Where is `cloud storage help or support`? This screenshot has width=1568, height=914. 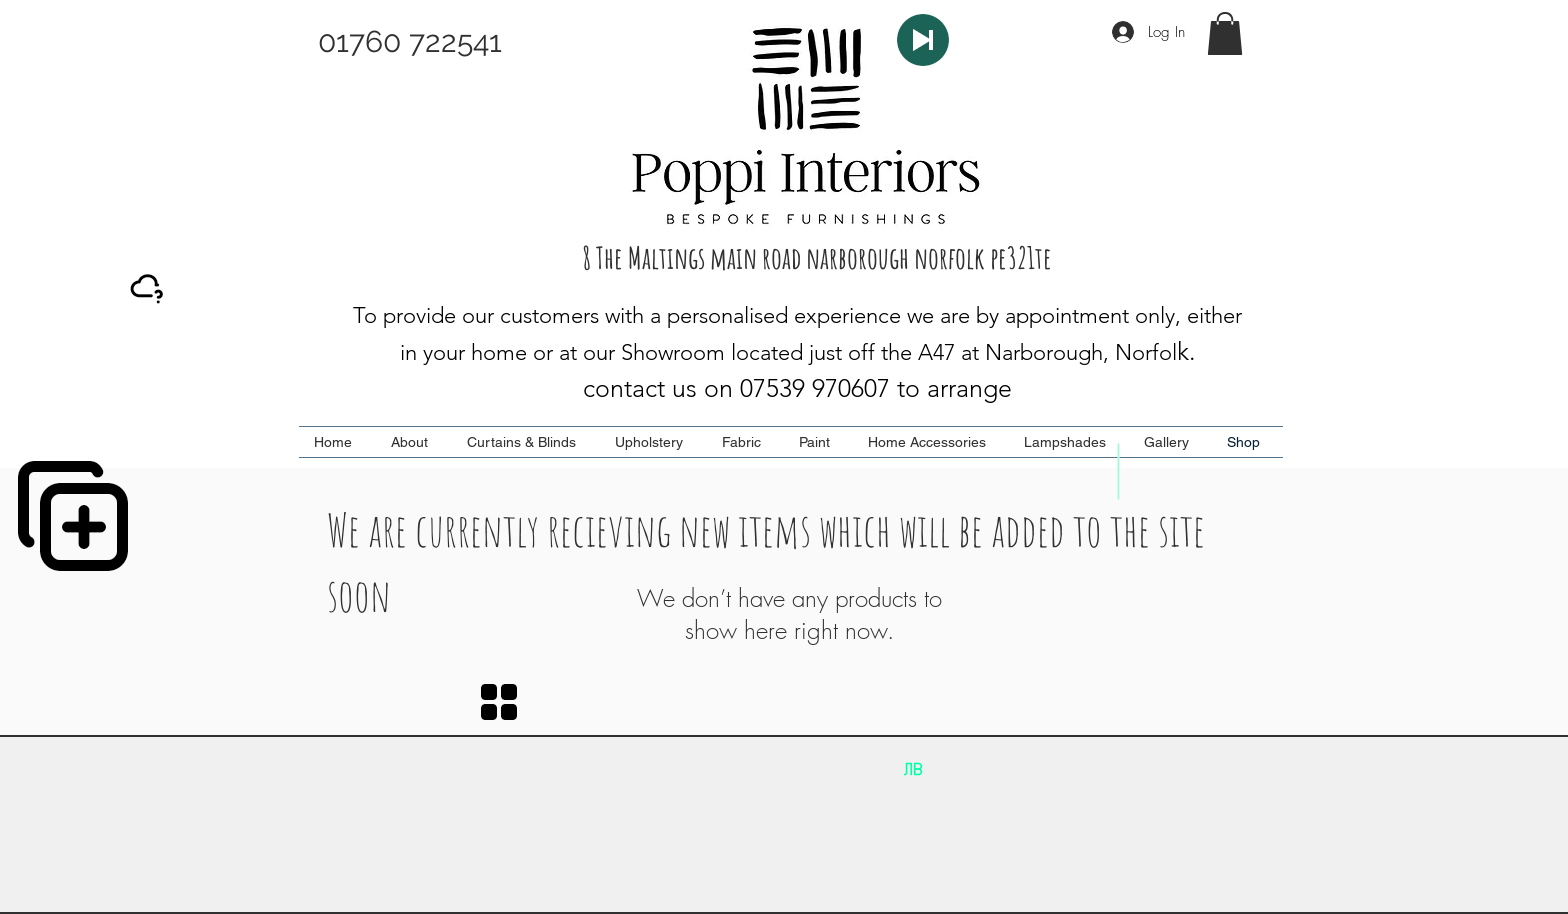
cloud storage help or support is located at coordinates (147, 286).